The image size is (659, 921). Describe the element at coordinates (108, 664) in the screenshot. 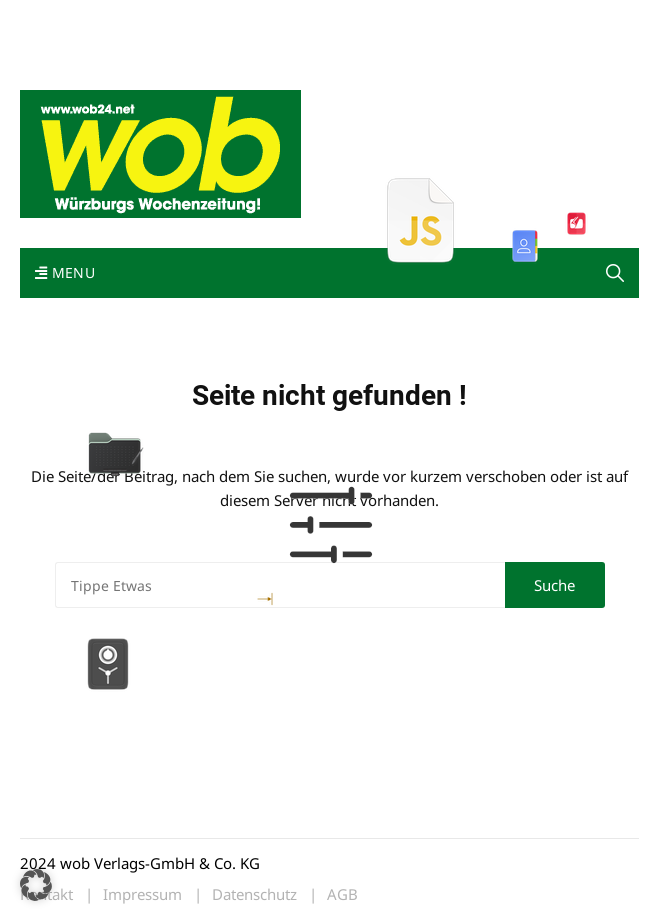

I see `archive selected email messages` at that location.